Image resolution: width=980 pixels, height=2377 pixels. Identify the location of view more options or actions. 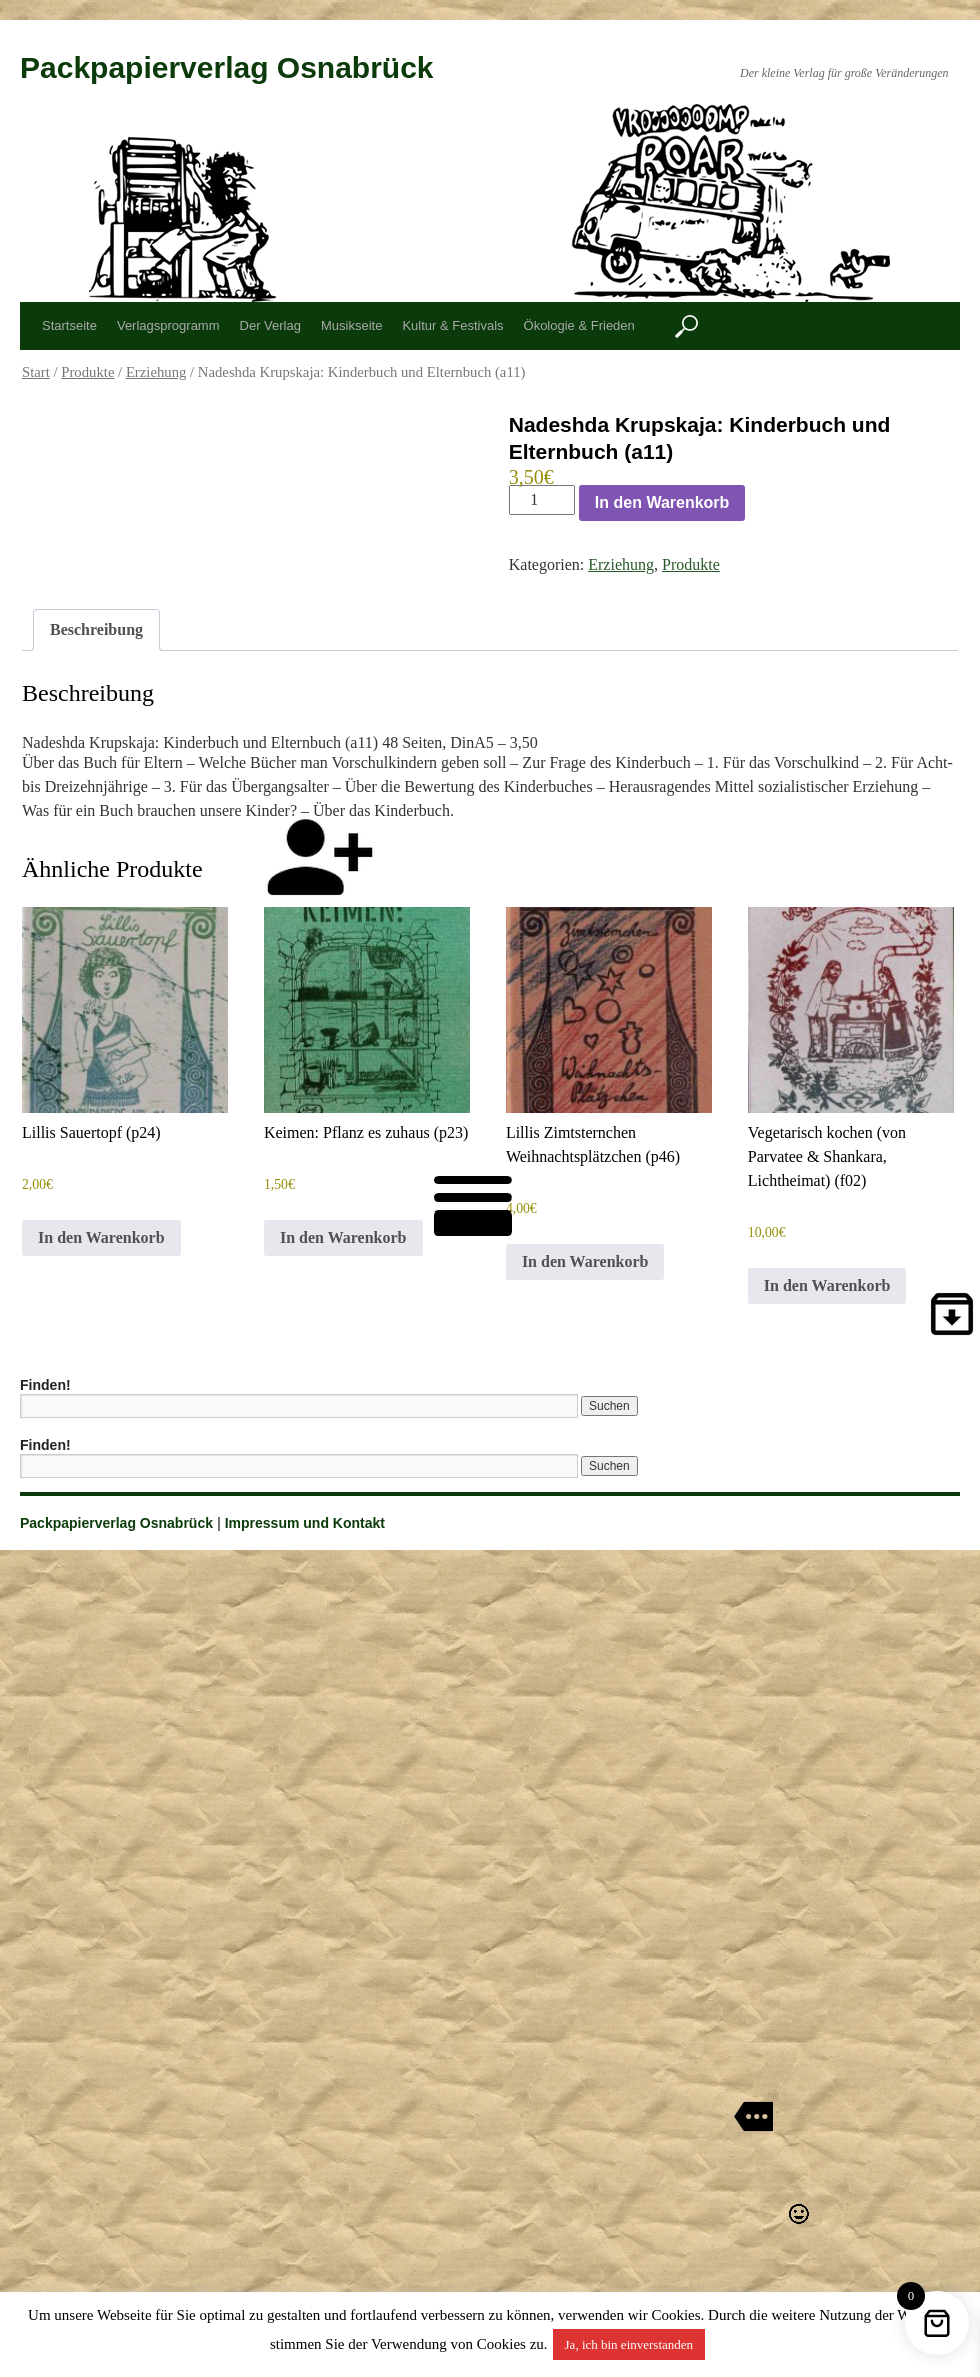
(753, 2116).